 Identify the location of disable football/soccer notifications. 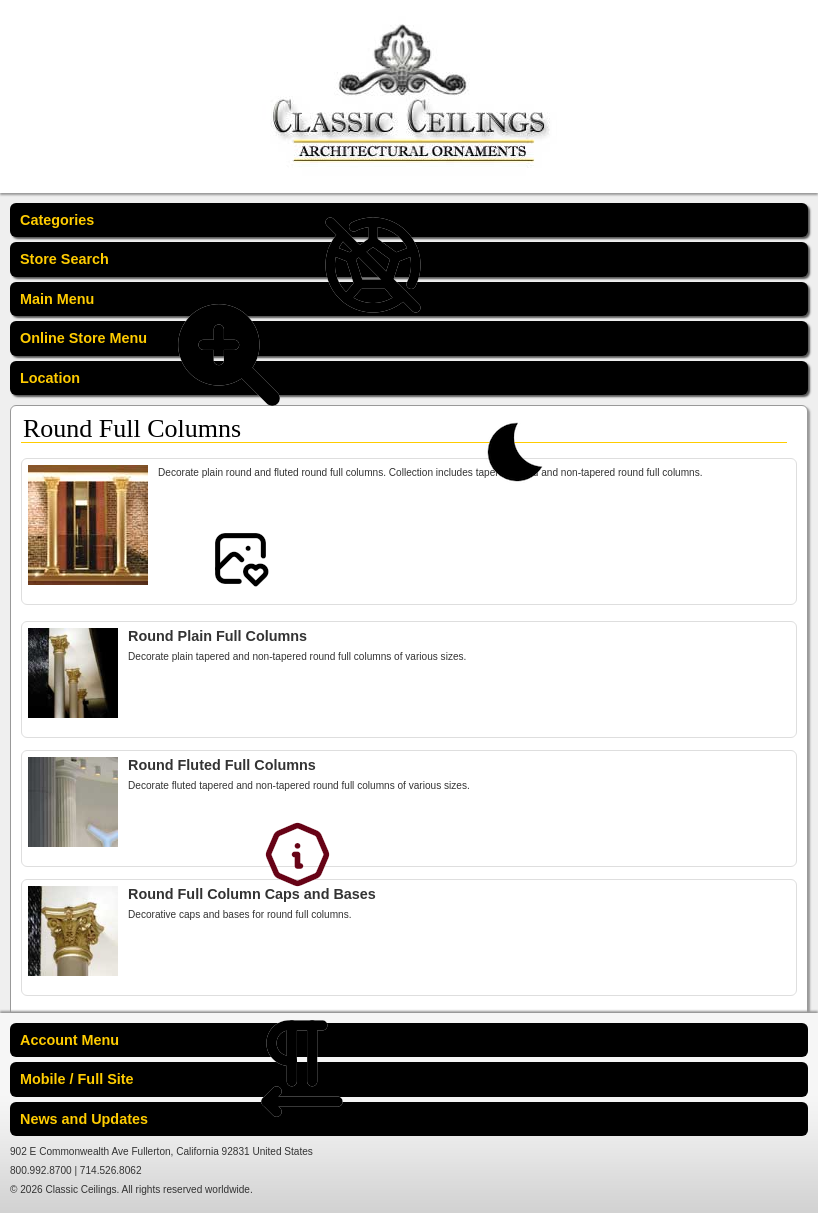
(373, 265).